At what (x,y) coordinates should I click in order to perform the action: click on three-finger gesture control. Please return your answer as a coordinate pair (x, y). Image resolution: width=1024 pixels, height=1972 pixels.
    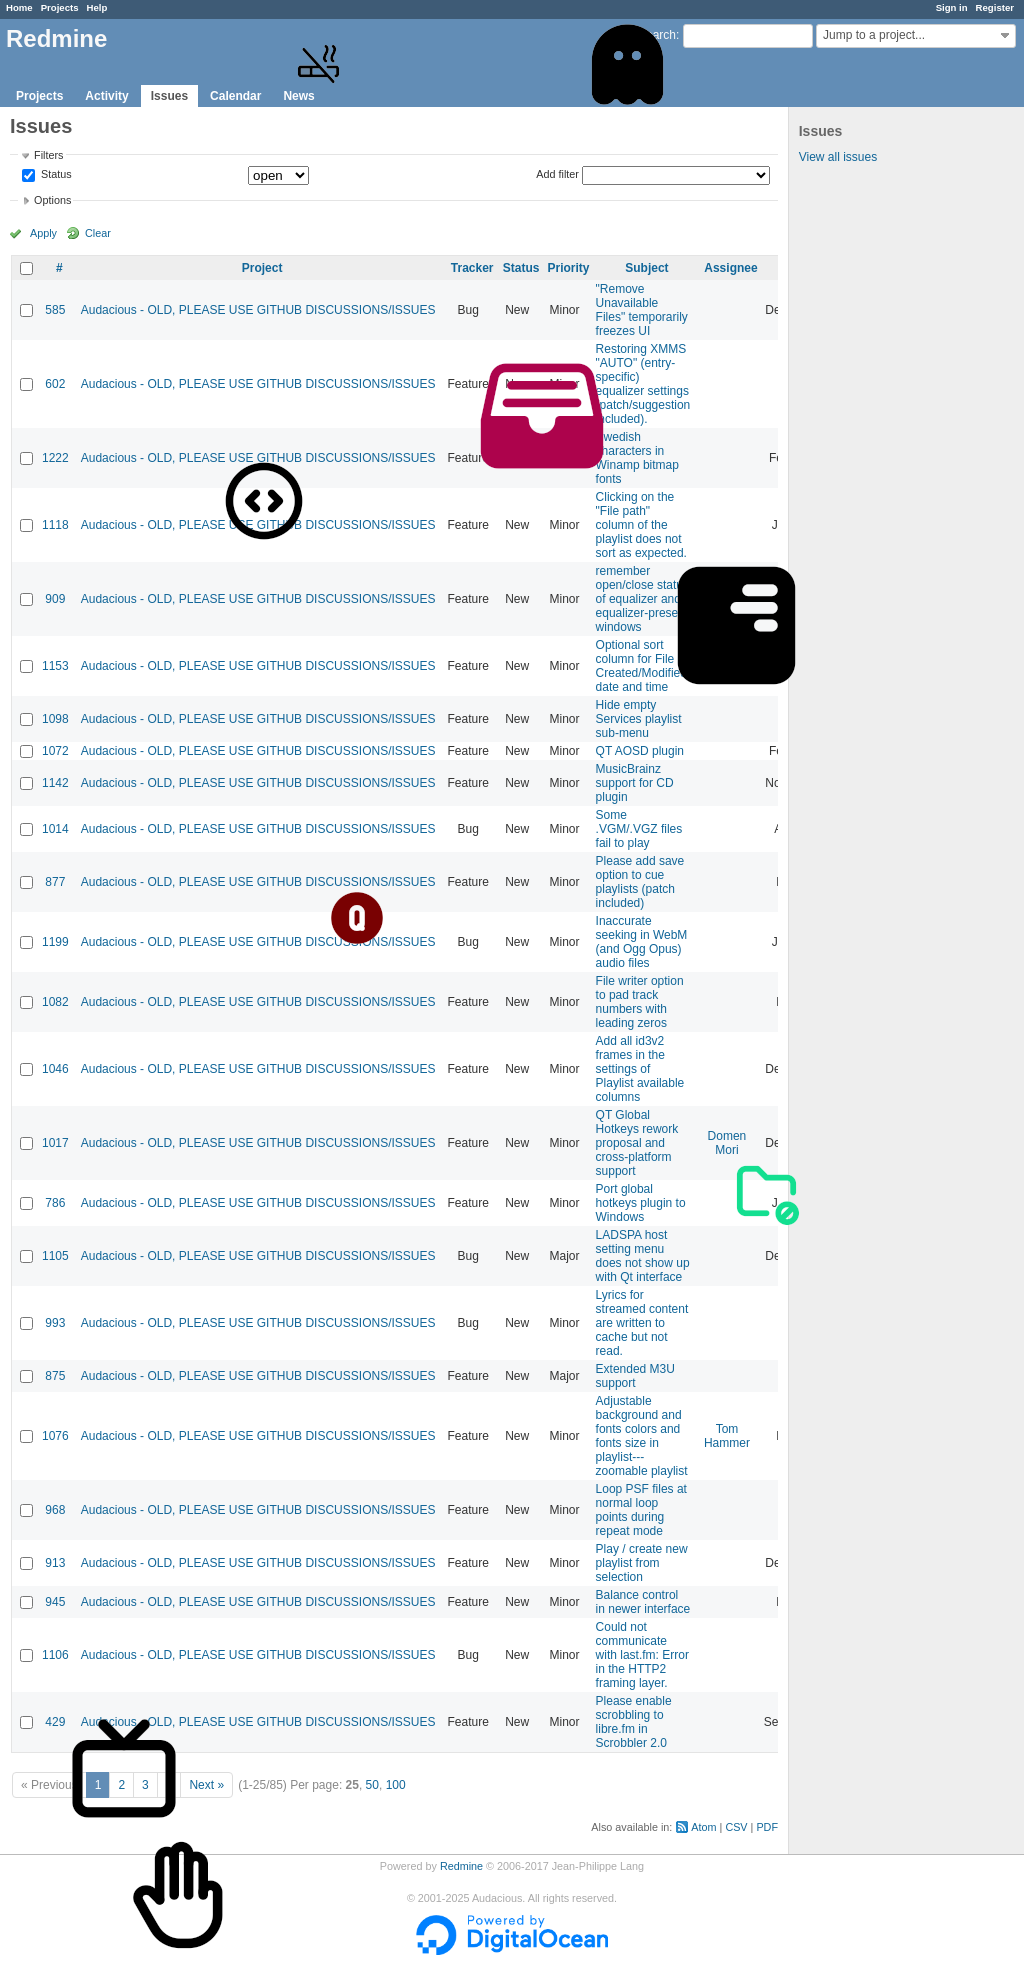
    Looking at the image, I should click on (179, 1895).